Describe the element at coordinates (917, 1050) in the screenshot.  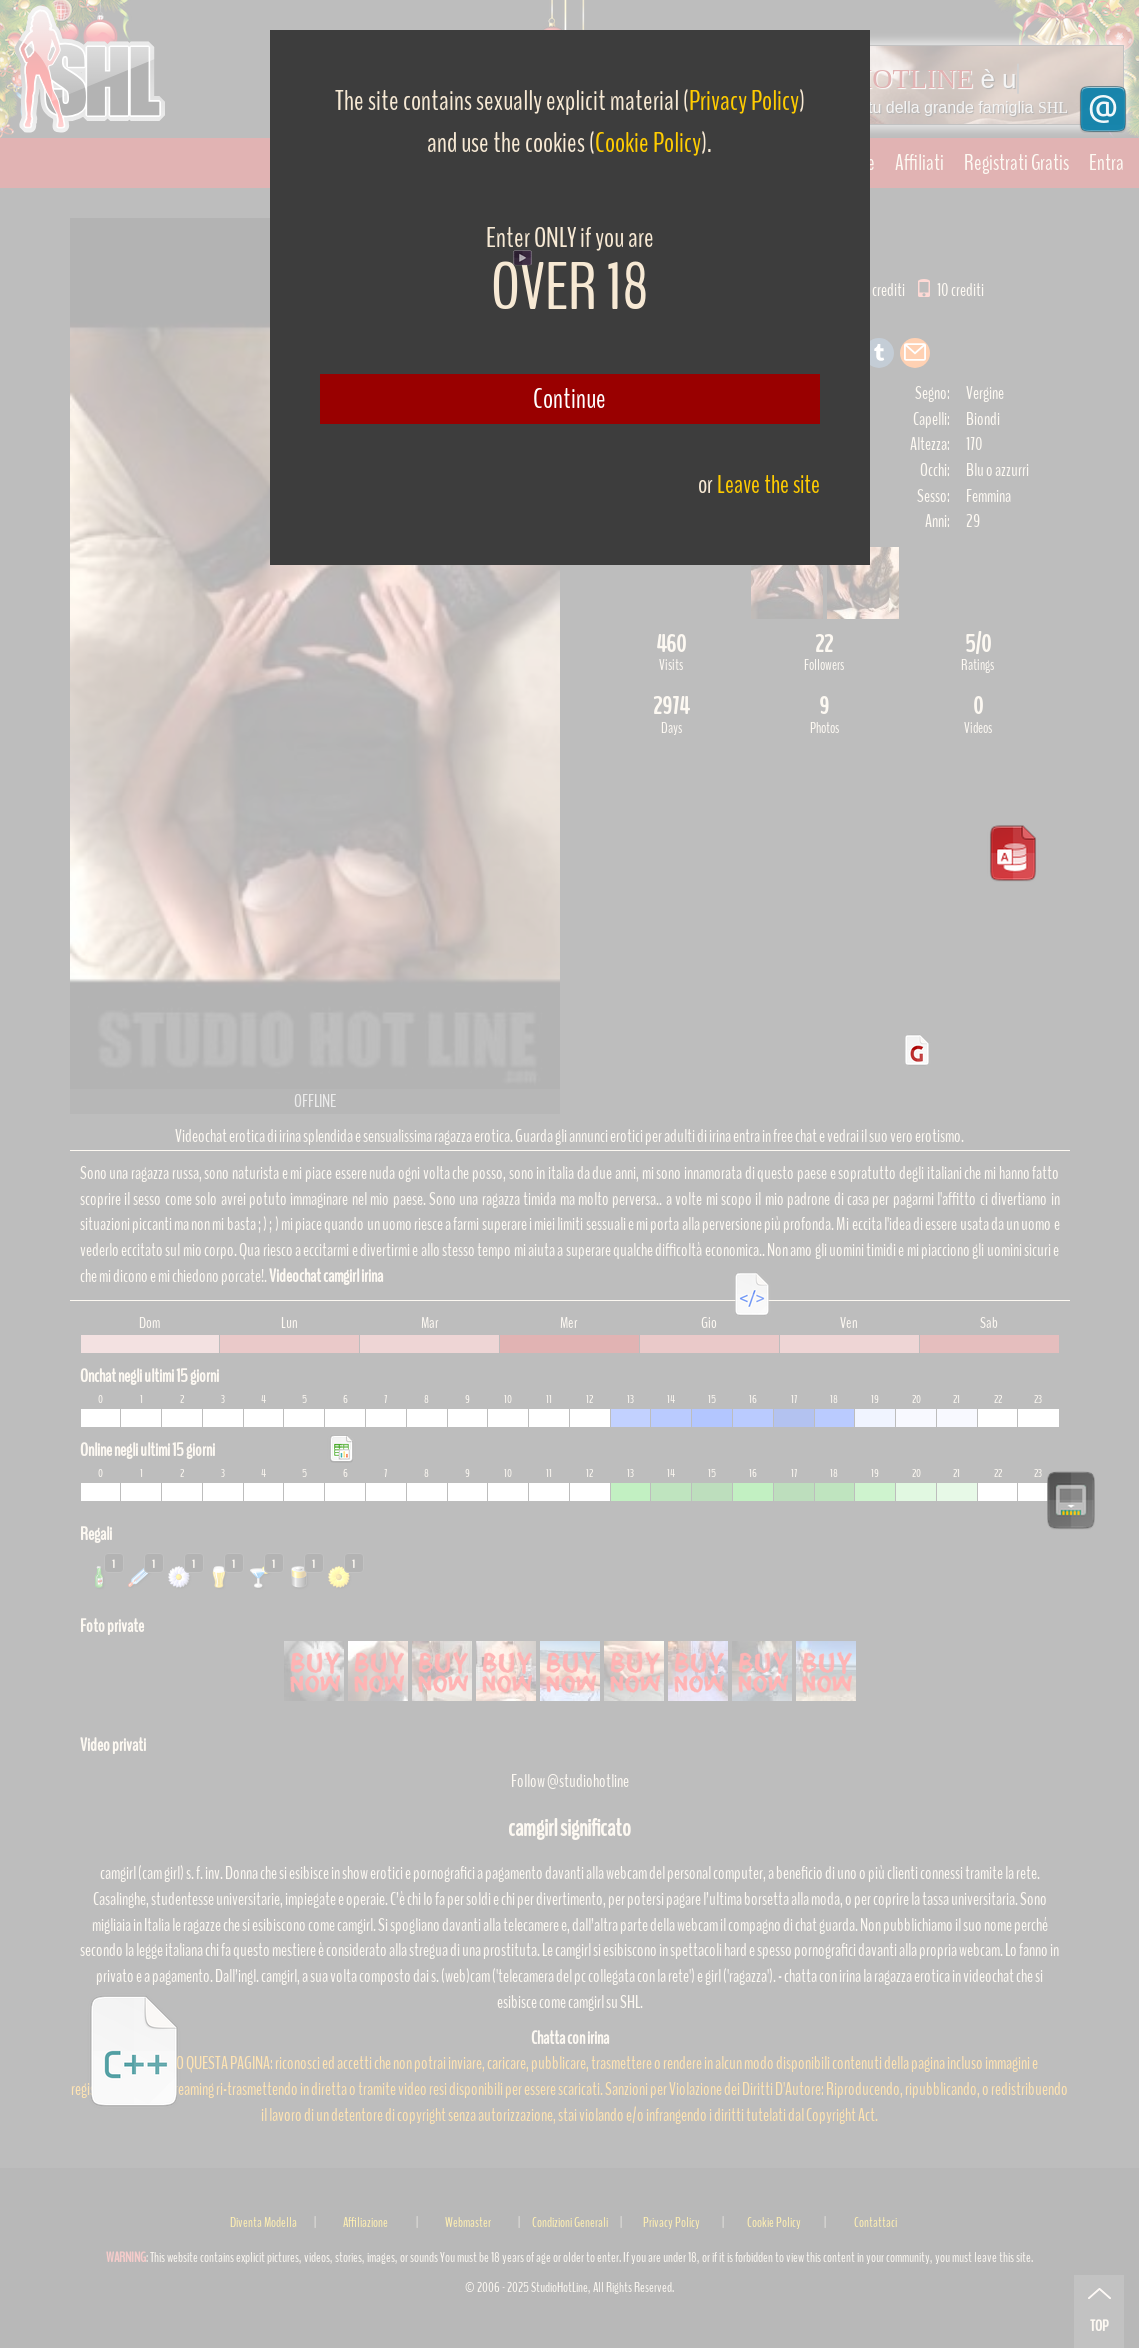
I see `a G-code file for 3D printing or CNC machining` at that location.